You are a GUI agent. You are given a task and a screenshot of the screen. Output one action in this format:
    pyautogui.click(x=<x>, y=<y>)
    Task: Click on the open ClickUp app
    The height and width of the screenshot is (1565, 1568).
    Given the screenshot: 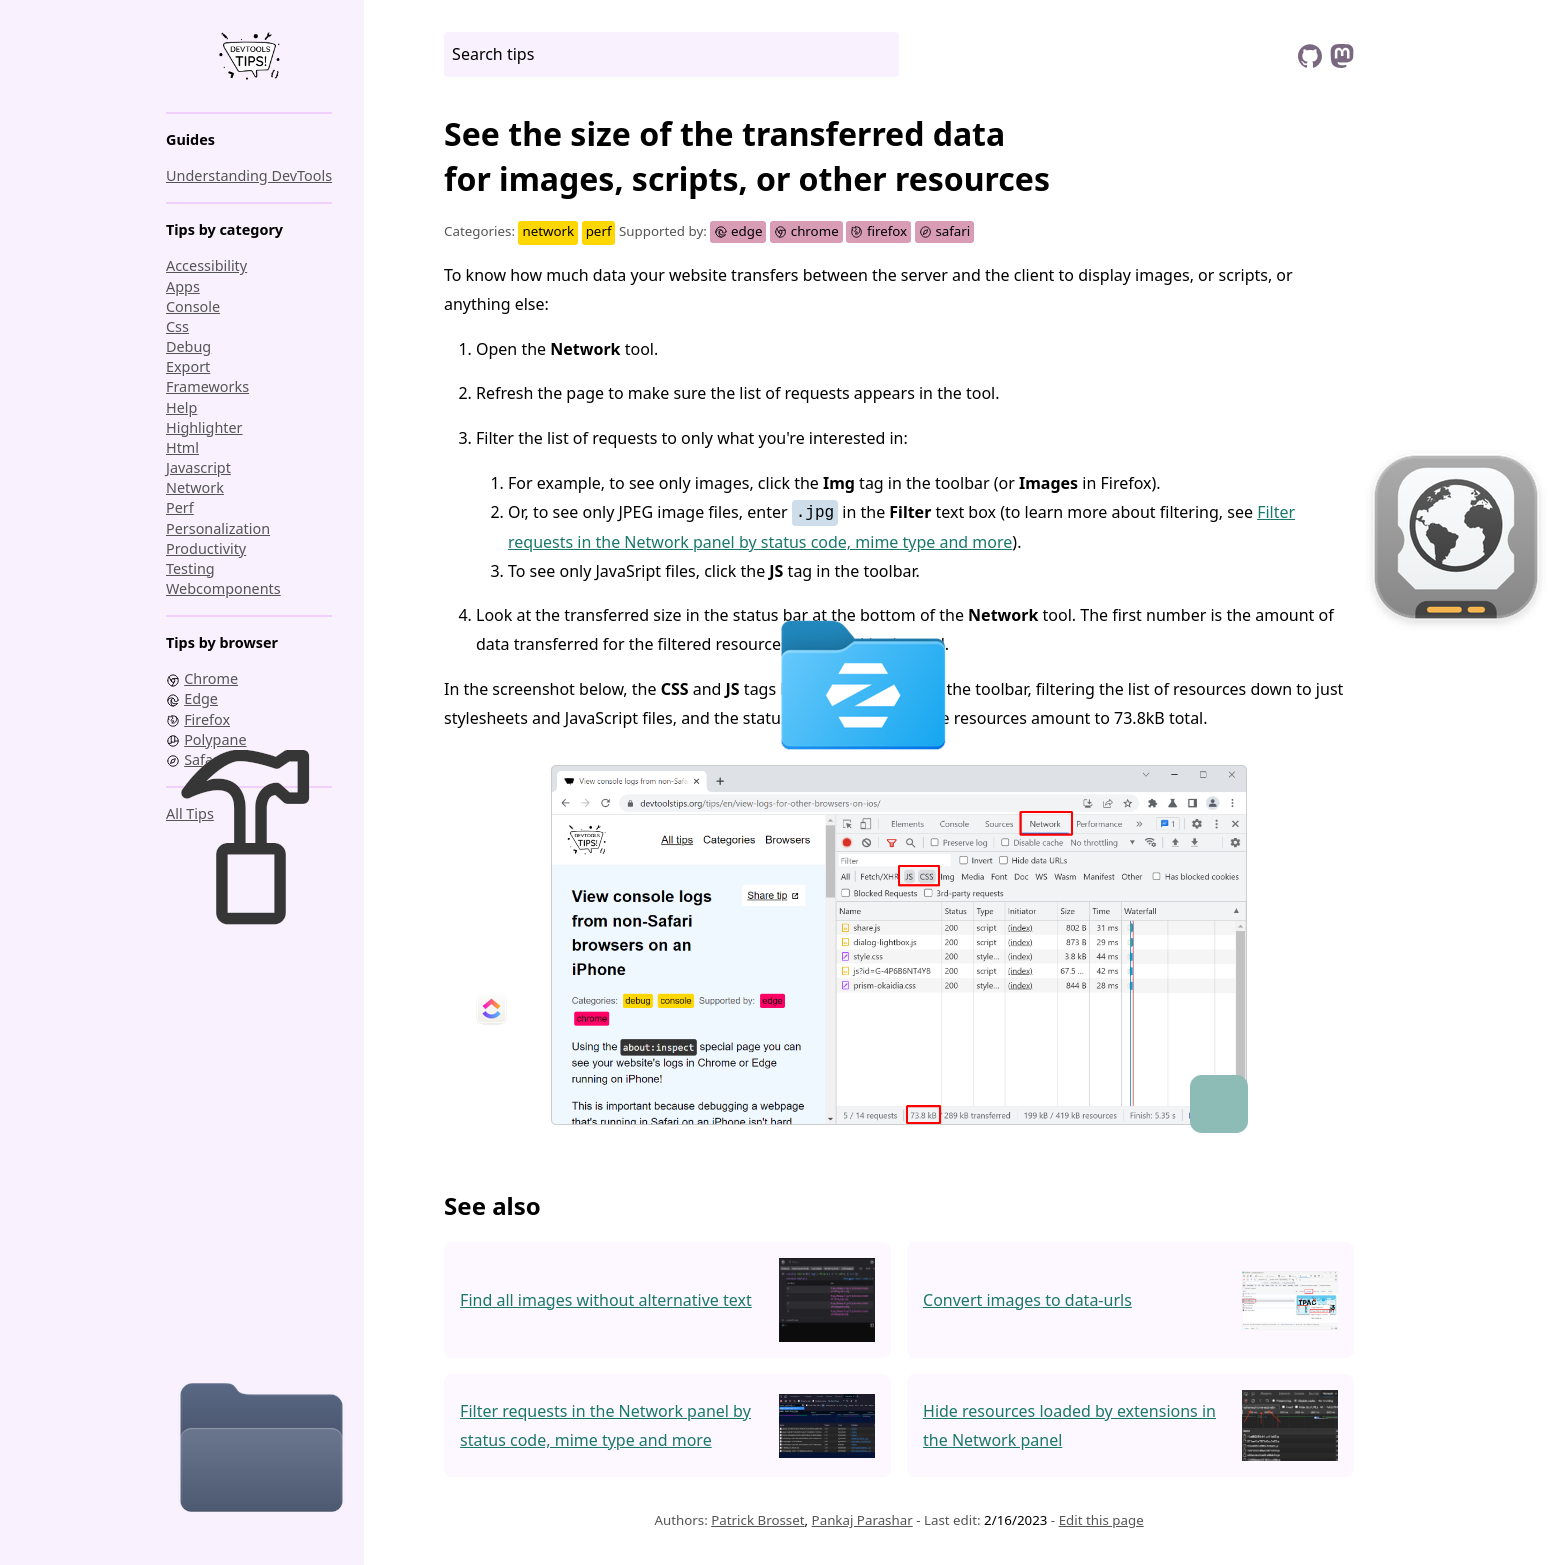 What is the action you would take?
    pyautogui.click(x=491, y=1008)
    